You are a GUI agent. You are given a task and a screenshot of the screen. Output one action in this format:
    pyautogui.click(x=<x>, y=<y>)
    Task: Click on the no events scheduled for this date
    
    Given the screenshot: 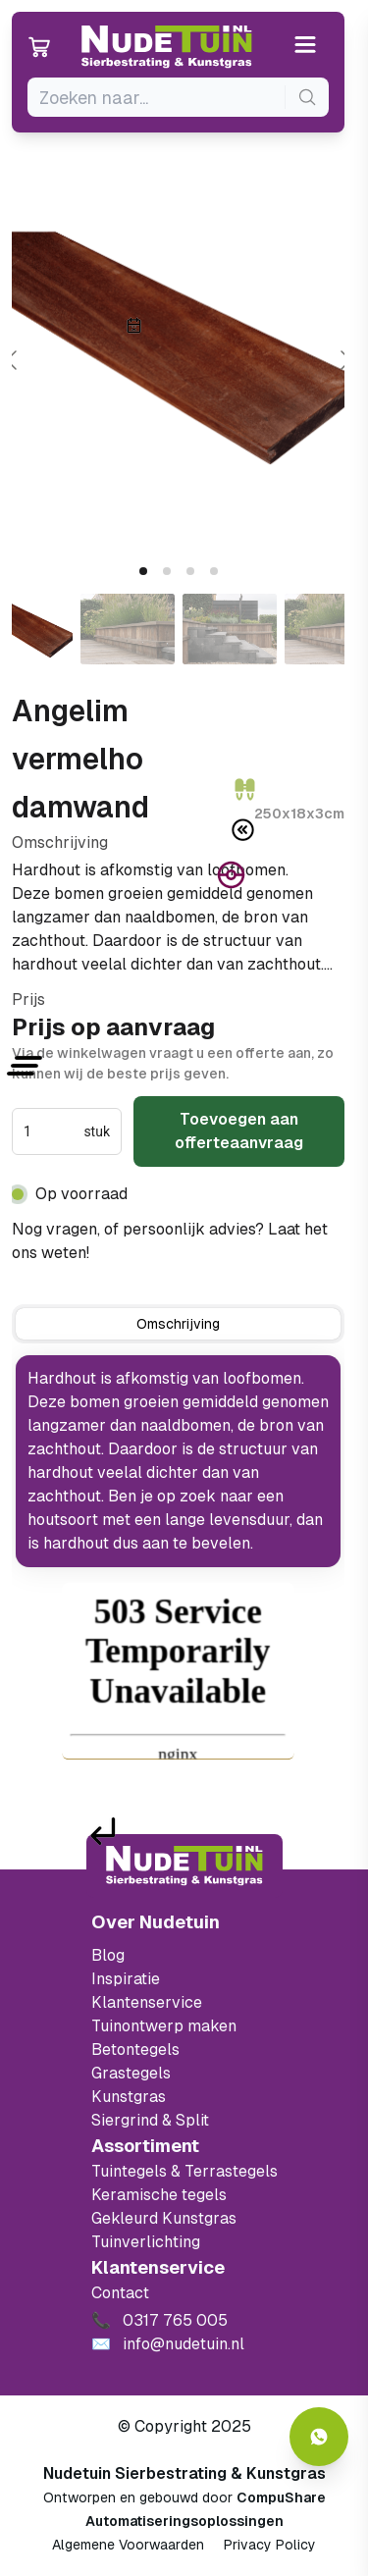 What is the action you would take?
    pyautogui.click(x=133, y=325)
    